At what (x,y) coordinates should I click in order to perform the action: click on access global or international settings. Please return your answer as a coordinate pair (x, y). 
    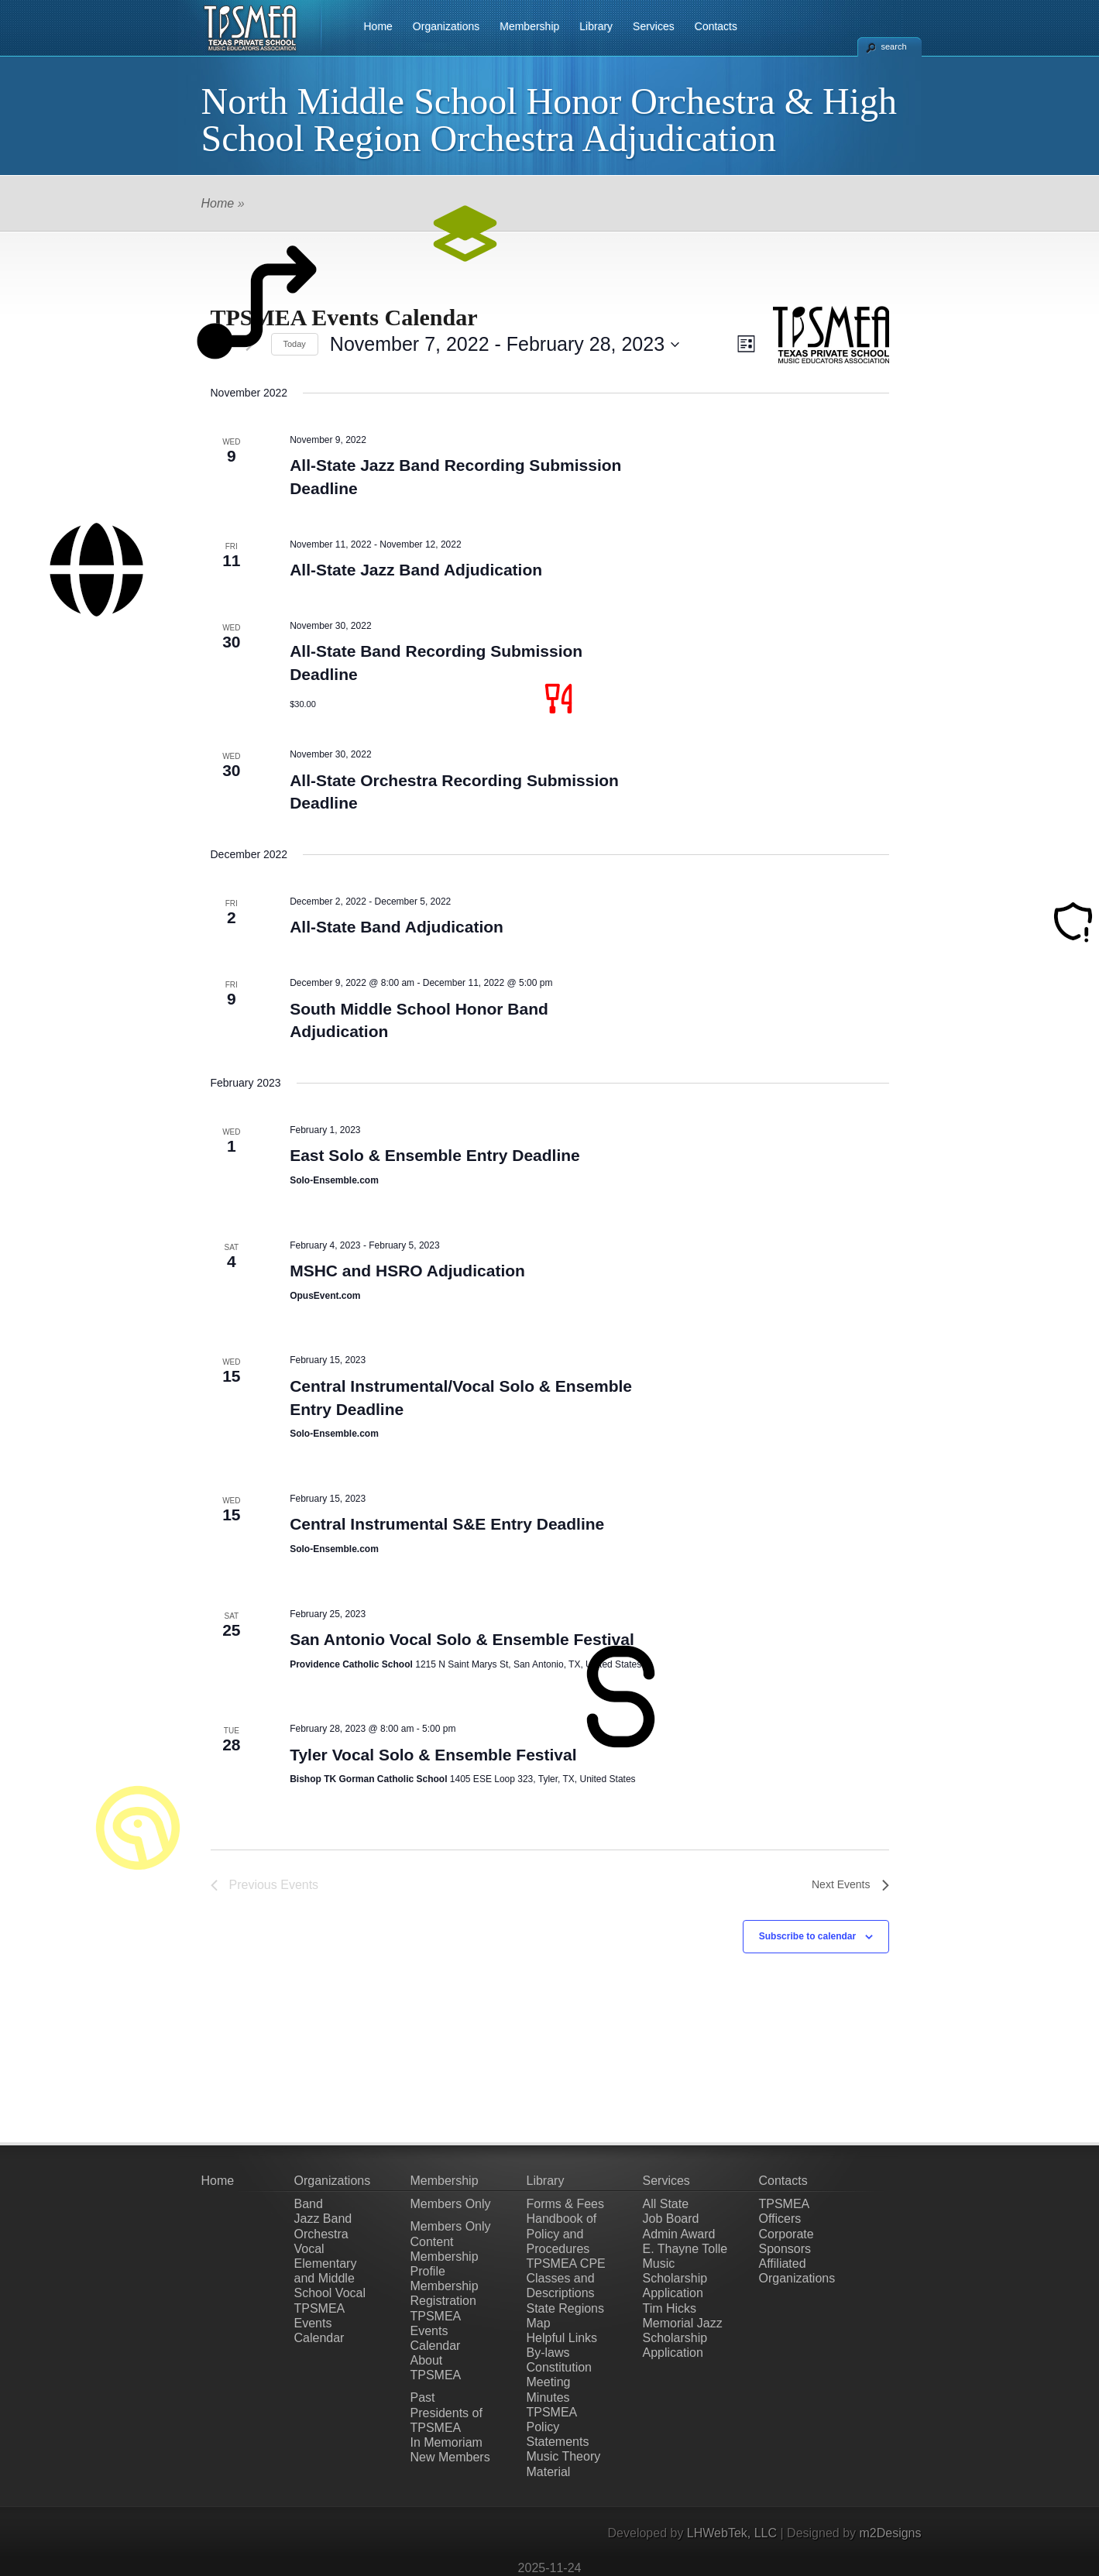
    Looking at the image, I should click on (96, 569).